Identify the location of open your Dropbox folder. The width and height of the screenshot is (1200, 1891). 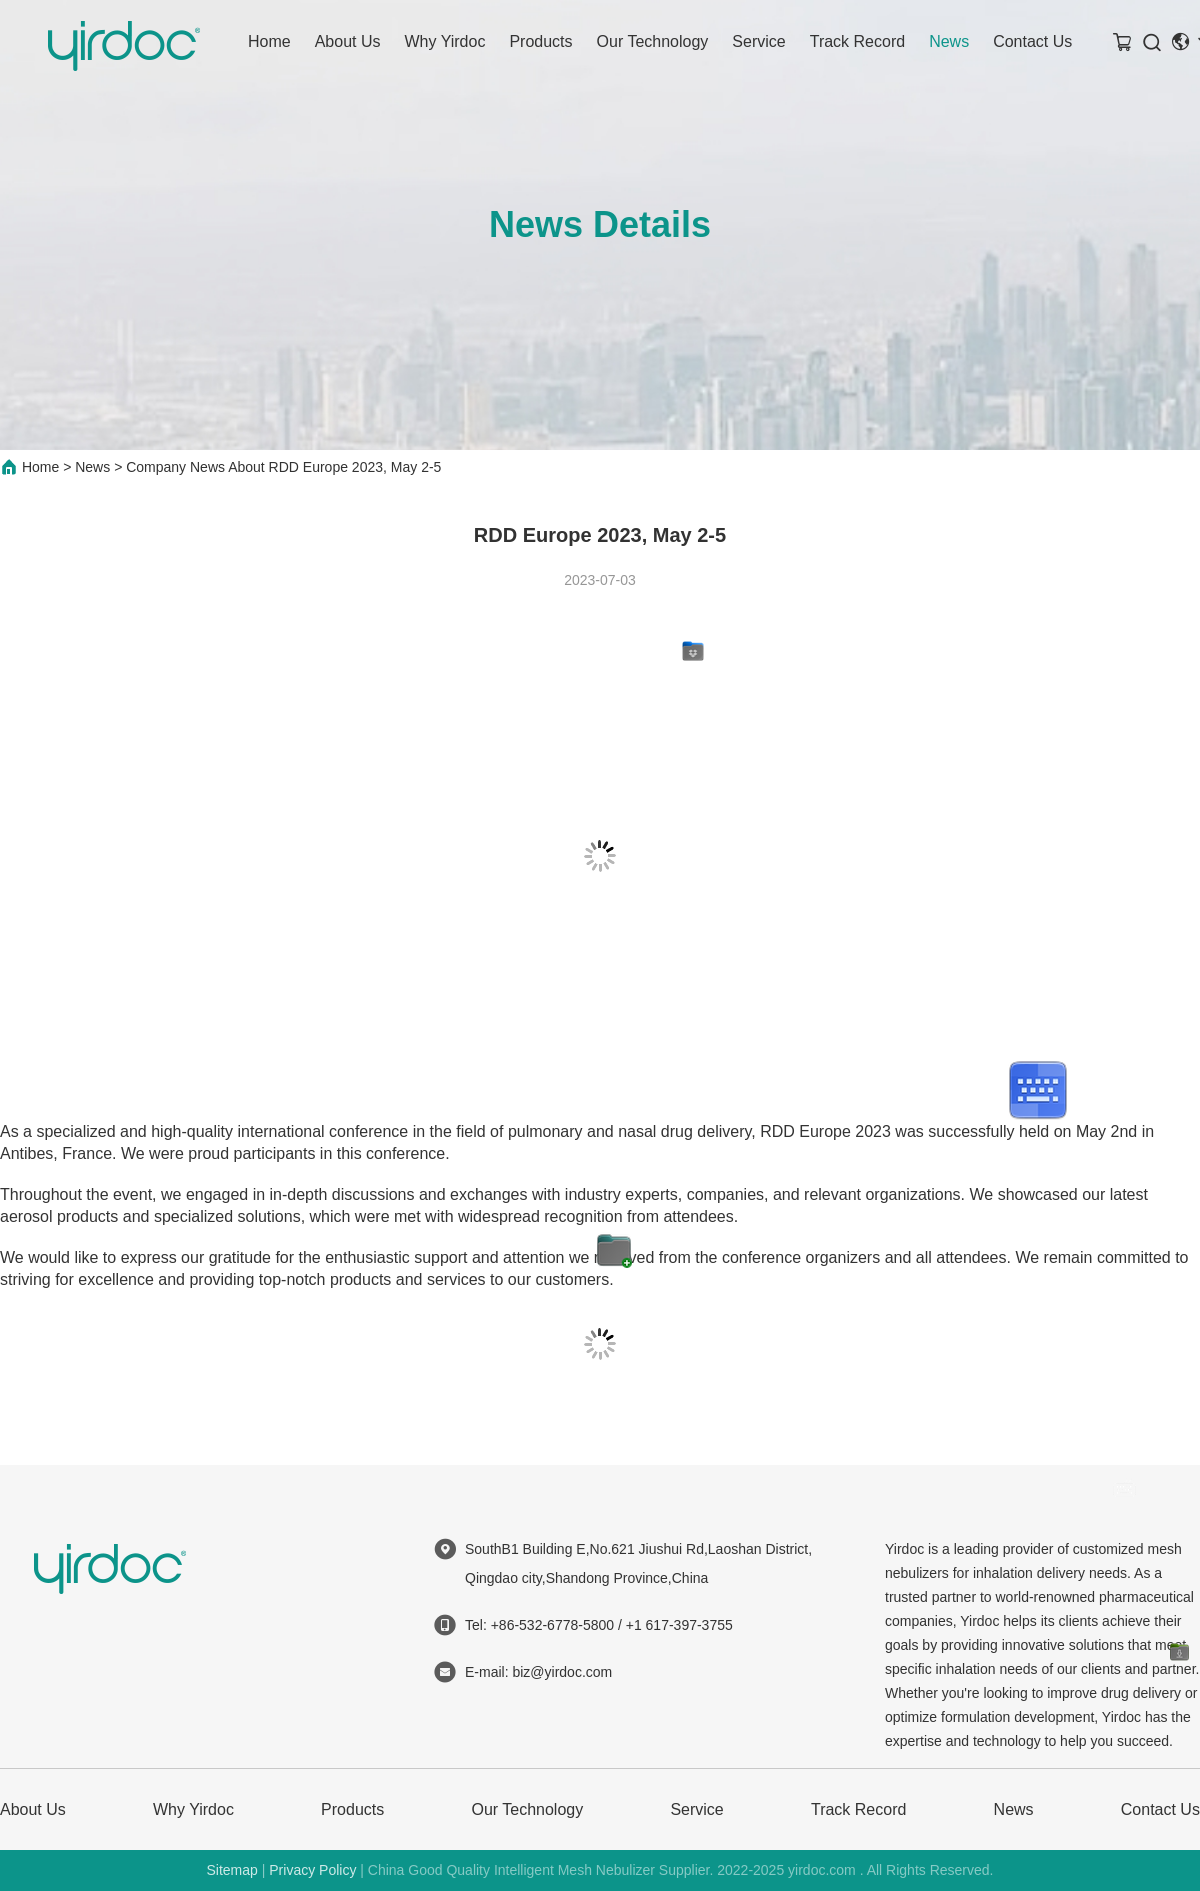
(693, 651).